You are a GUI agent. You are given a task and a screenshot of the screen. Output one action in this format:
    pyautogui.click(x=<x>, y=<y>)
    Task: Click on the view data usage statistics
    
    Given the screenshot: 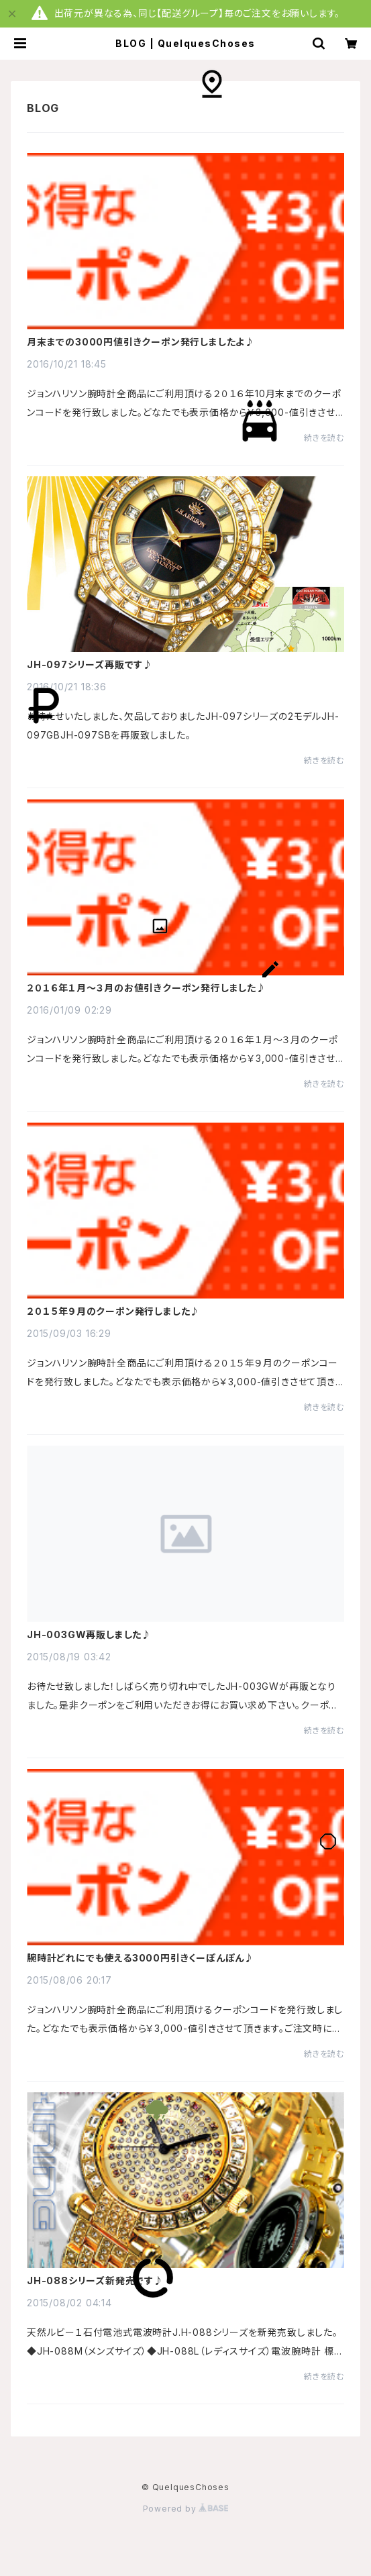 What is the action you would take?
    pyautogui.click(x=153, y=2277)
    